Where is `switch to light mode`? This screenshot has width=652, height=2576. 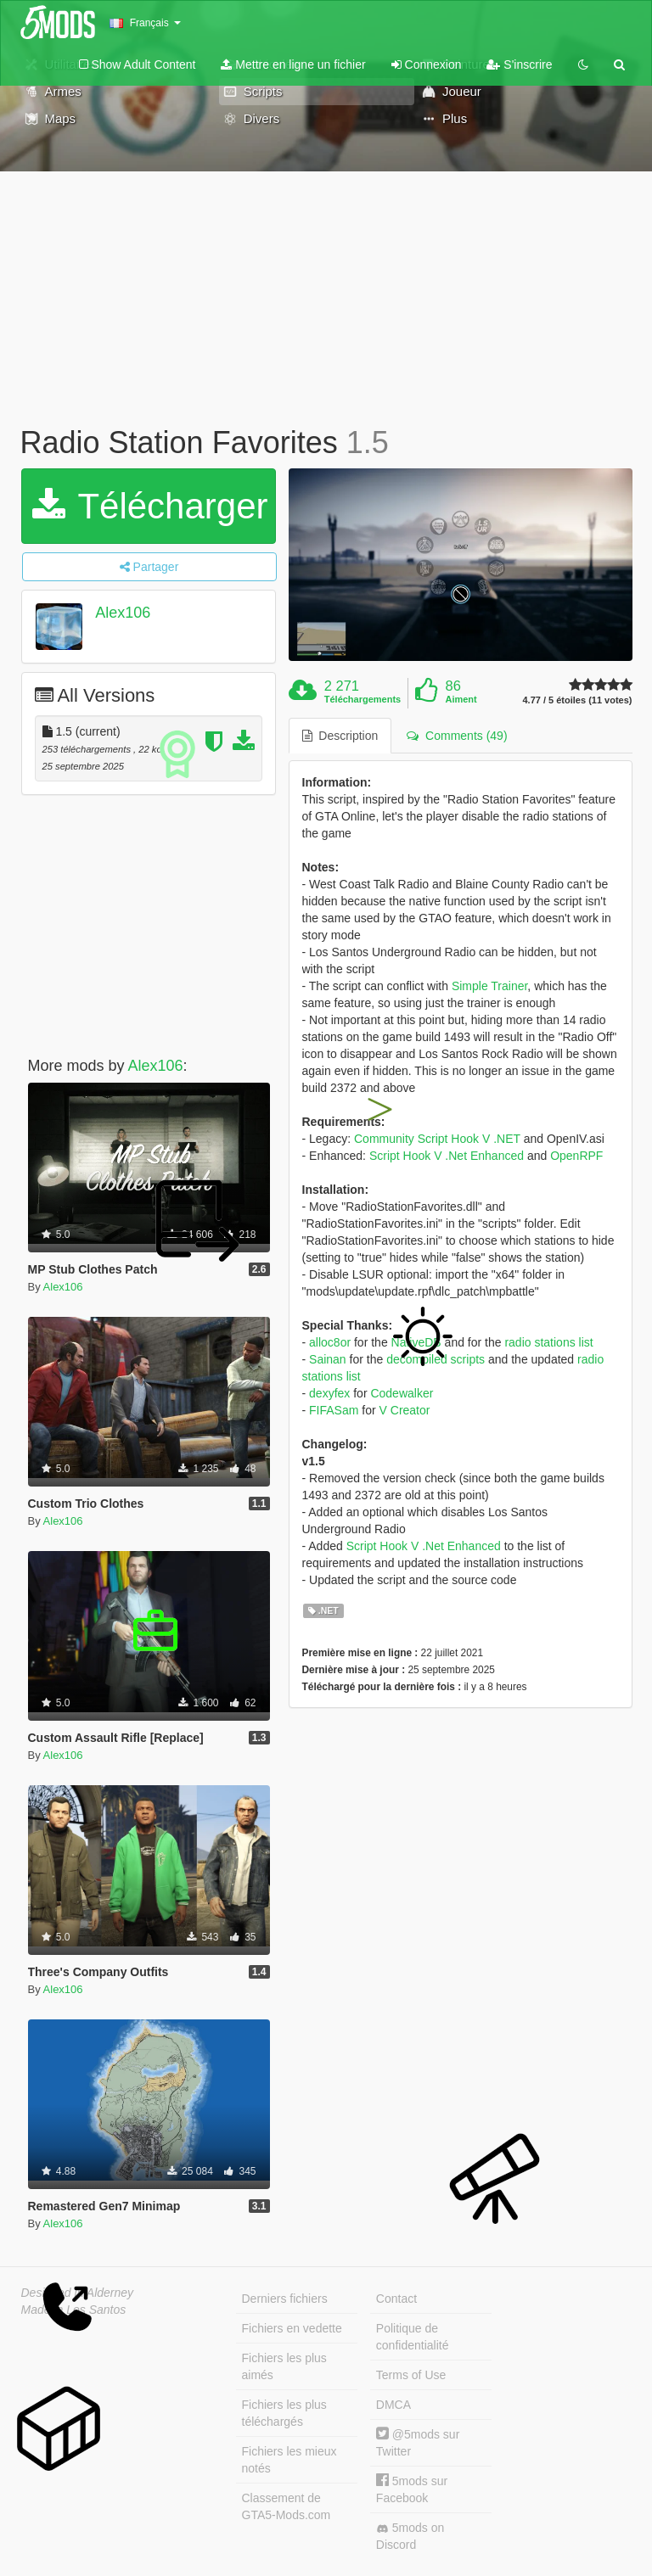 switch to light mode is located at coordinates (423, 1336).